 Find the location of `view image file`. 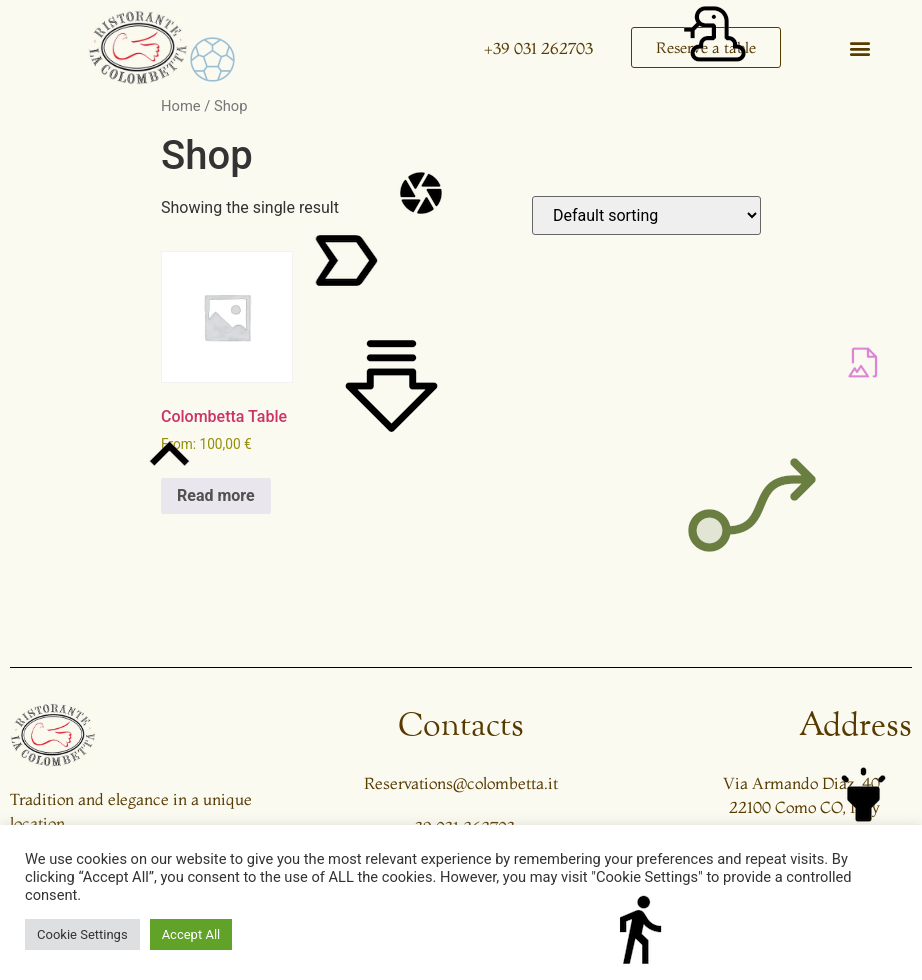

view image file is located at coordinates (864, 362).